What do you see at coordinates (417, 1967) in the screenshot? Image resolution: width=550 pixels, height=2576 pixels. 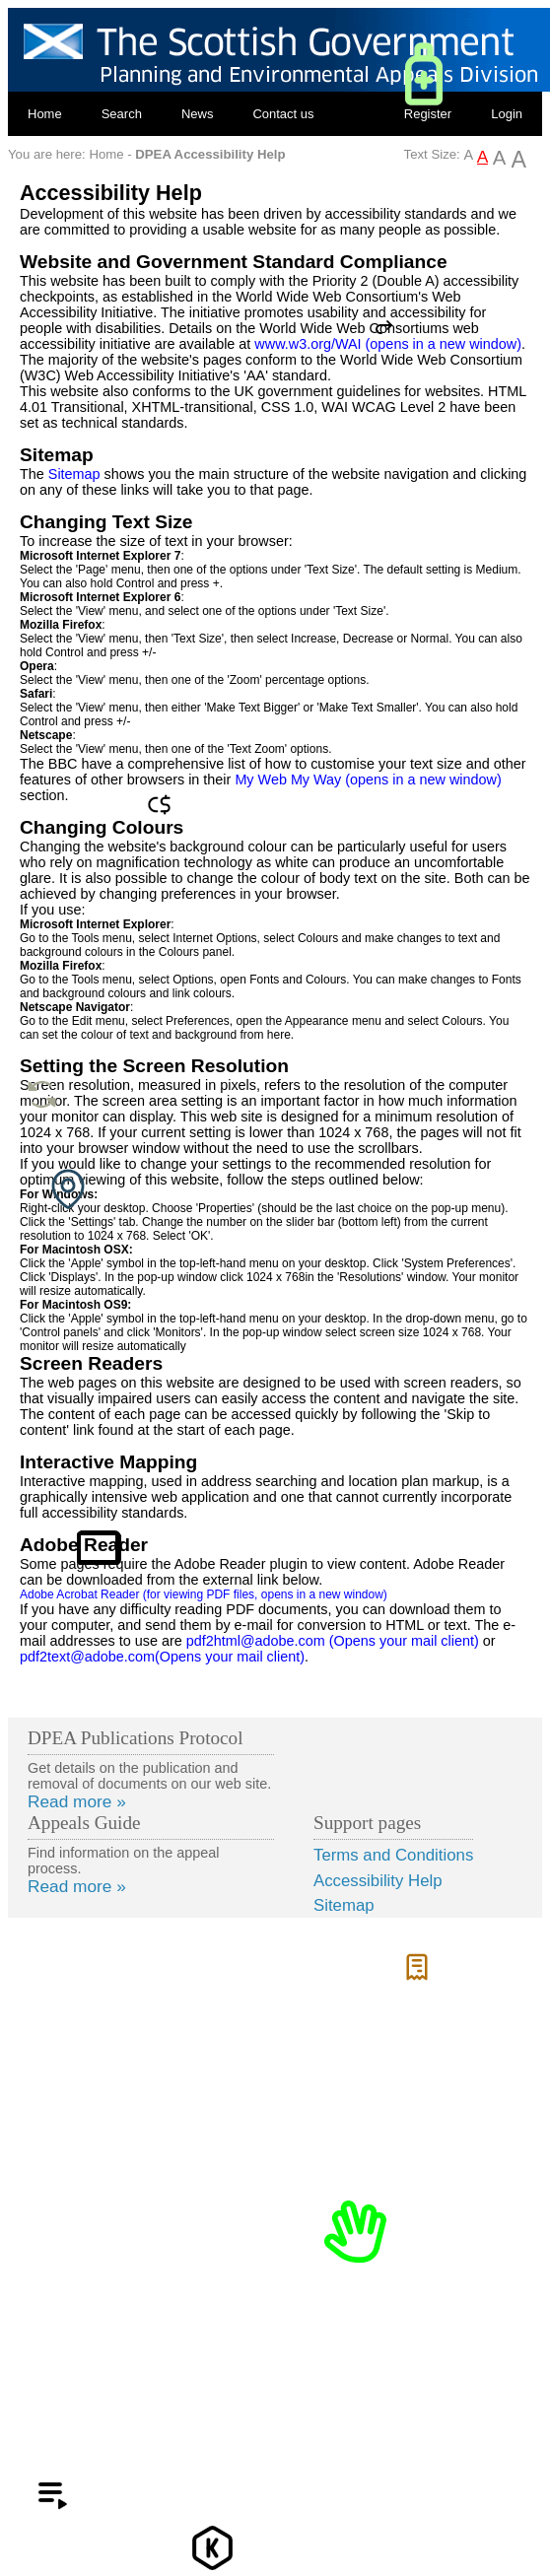 I see `view purchase receipt or transaction history` at bounding box center [417, 1967].